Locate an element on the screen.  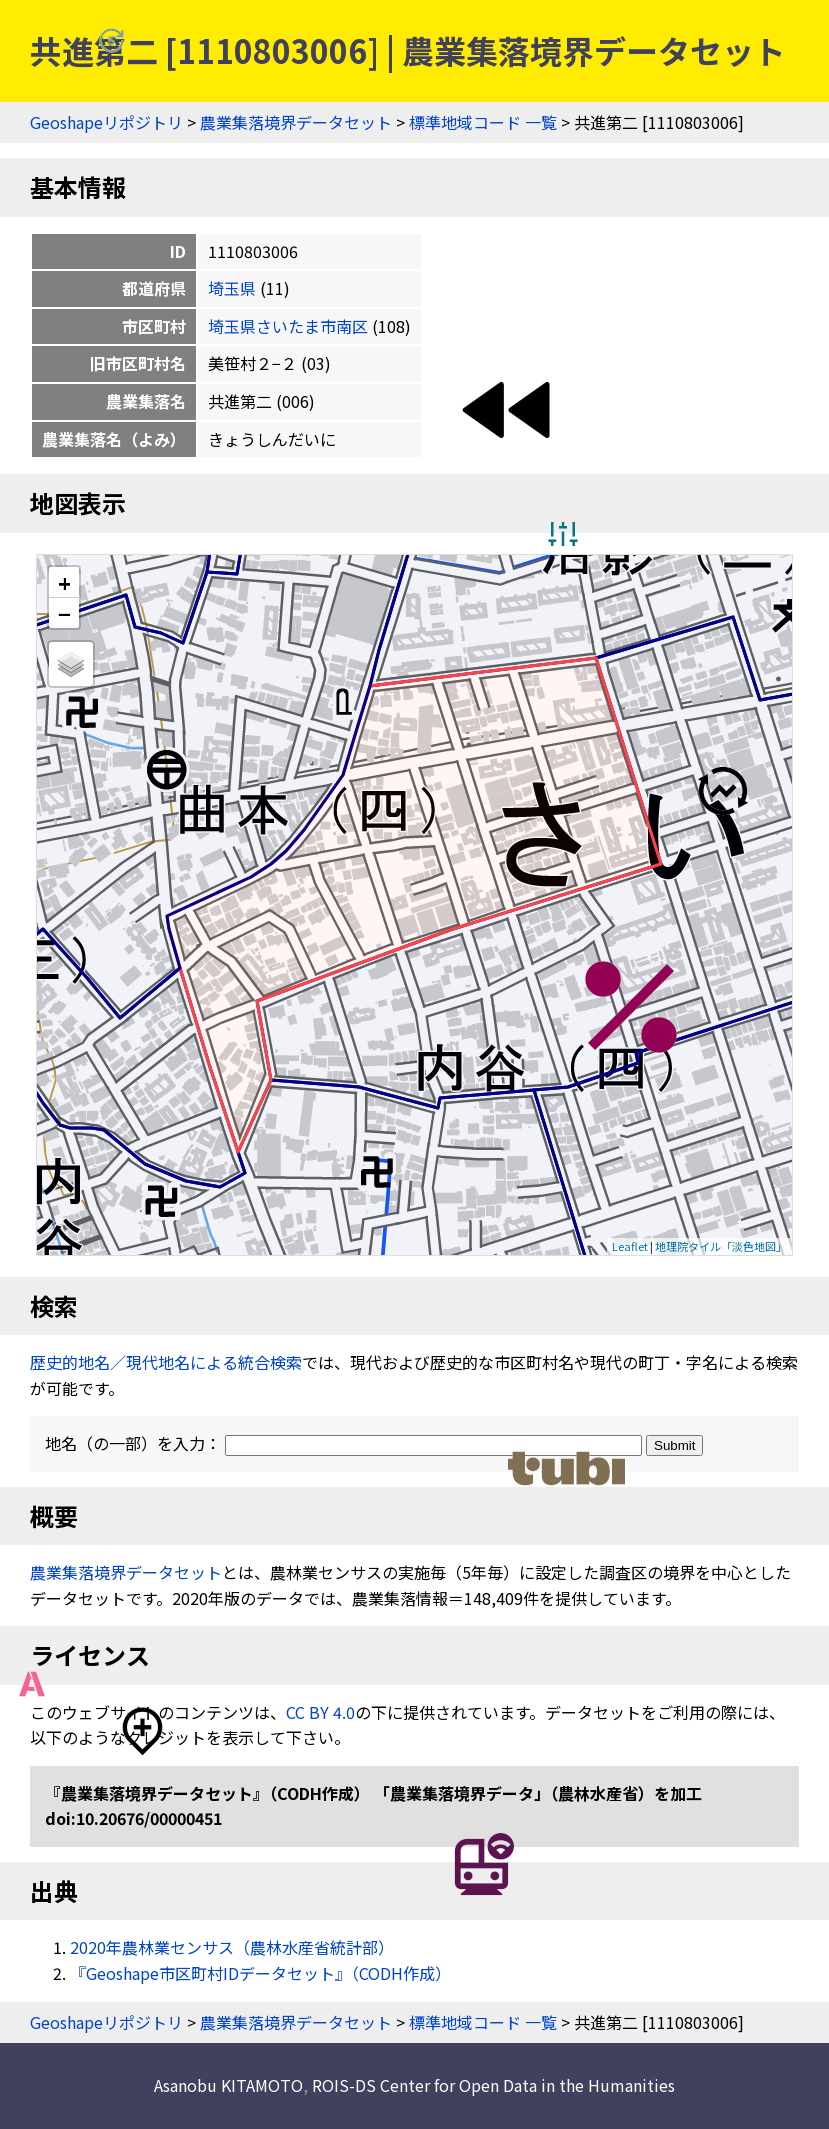
access audio or sound settings is located at coordinates (563, 534).